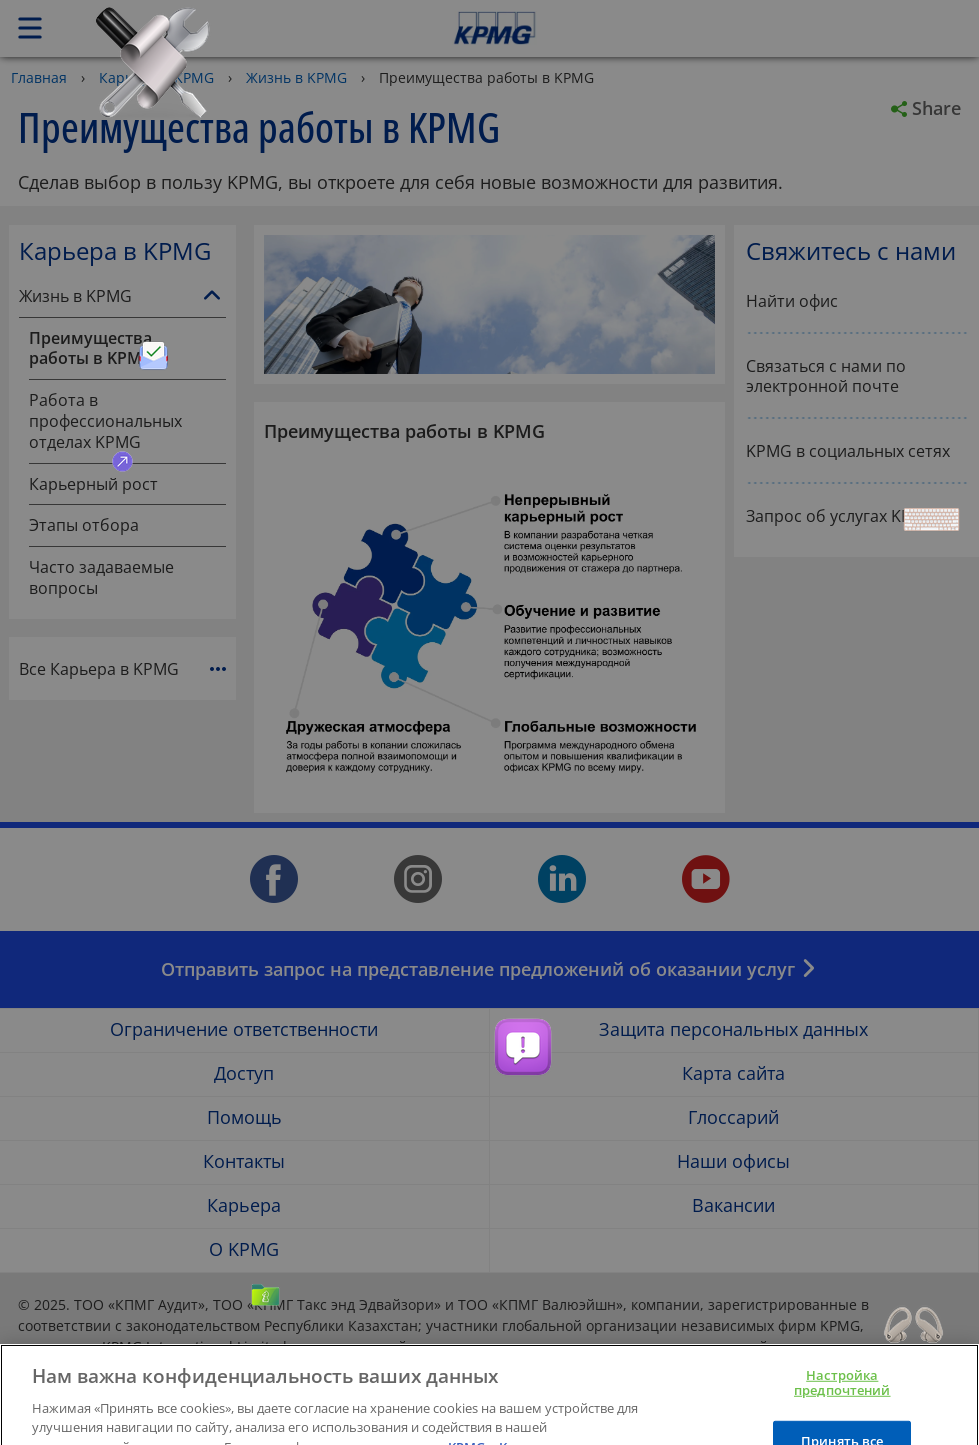  I want to click on open applescript utility for automation settings, so click(153, 64).